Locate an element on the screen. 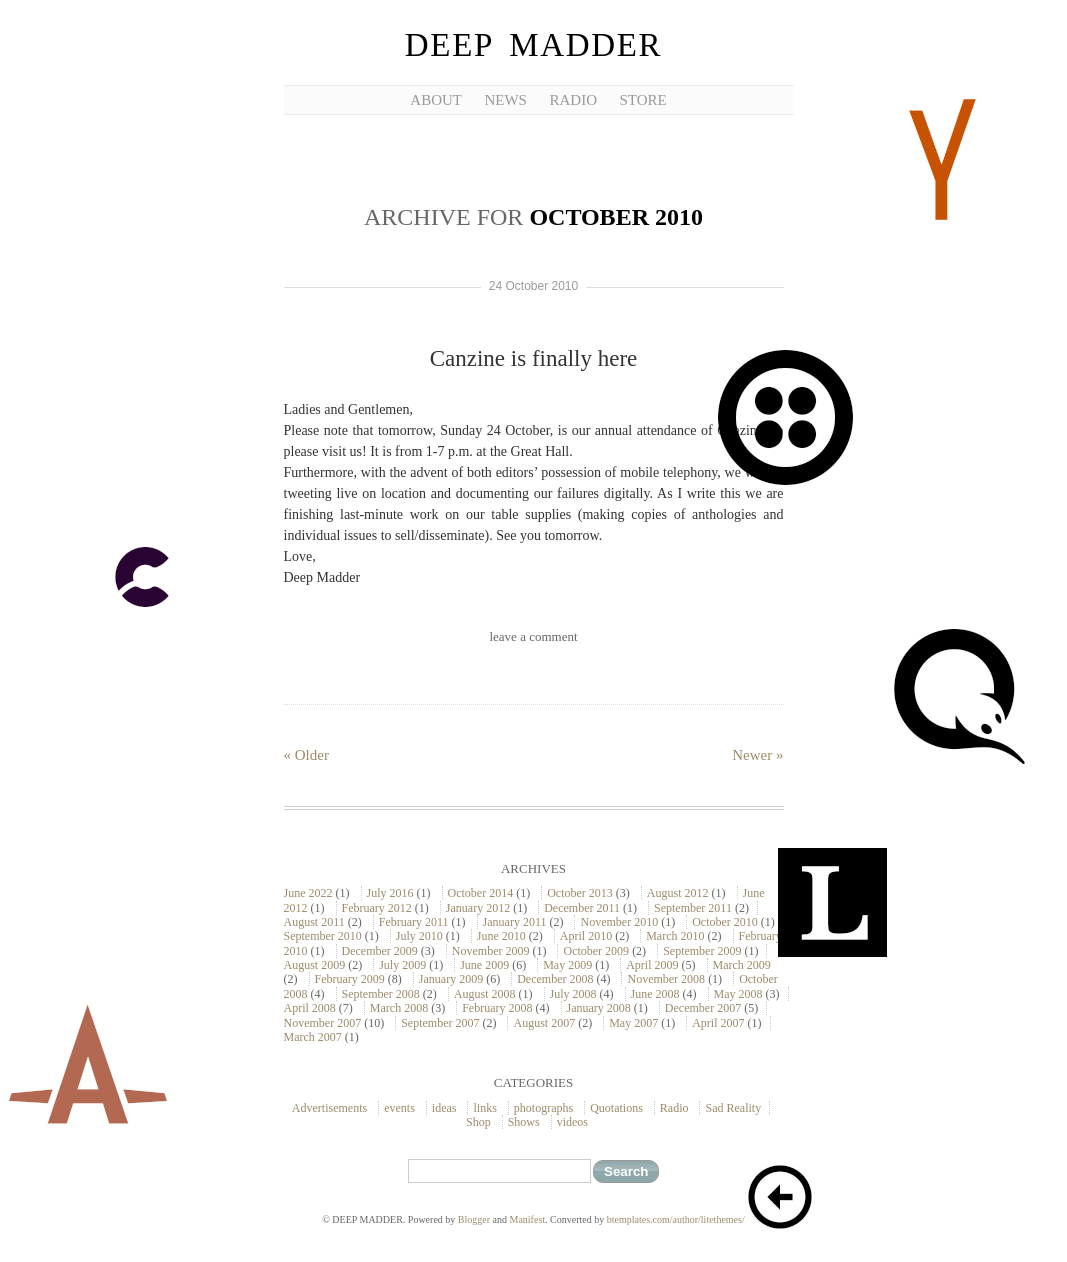  elastic cloud logo is located at coordinates (142, 577).